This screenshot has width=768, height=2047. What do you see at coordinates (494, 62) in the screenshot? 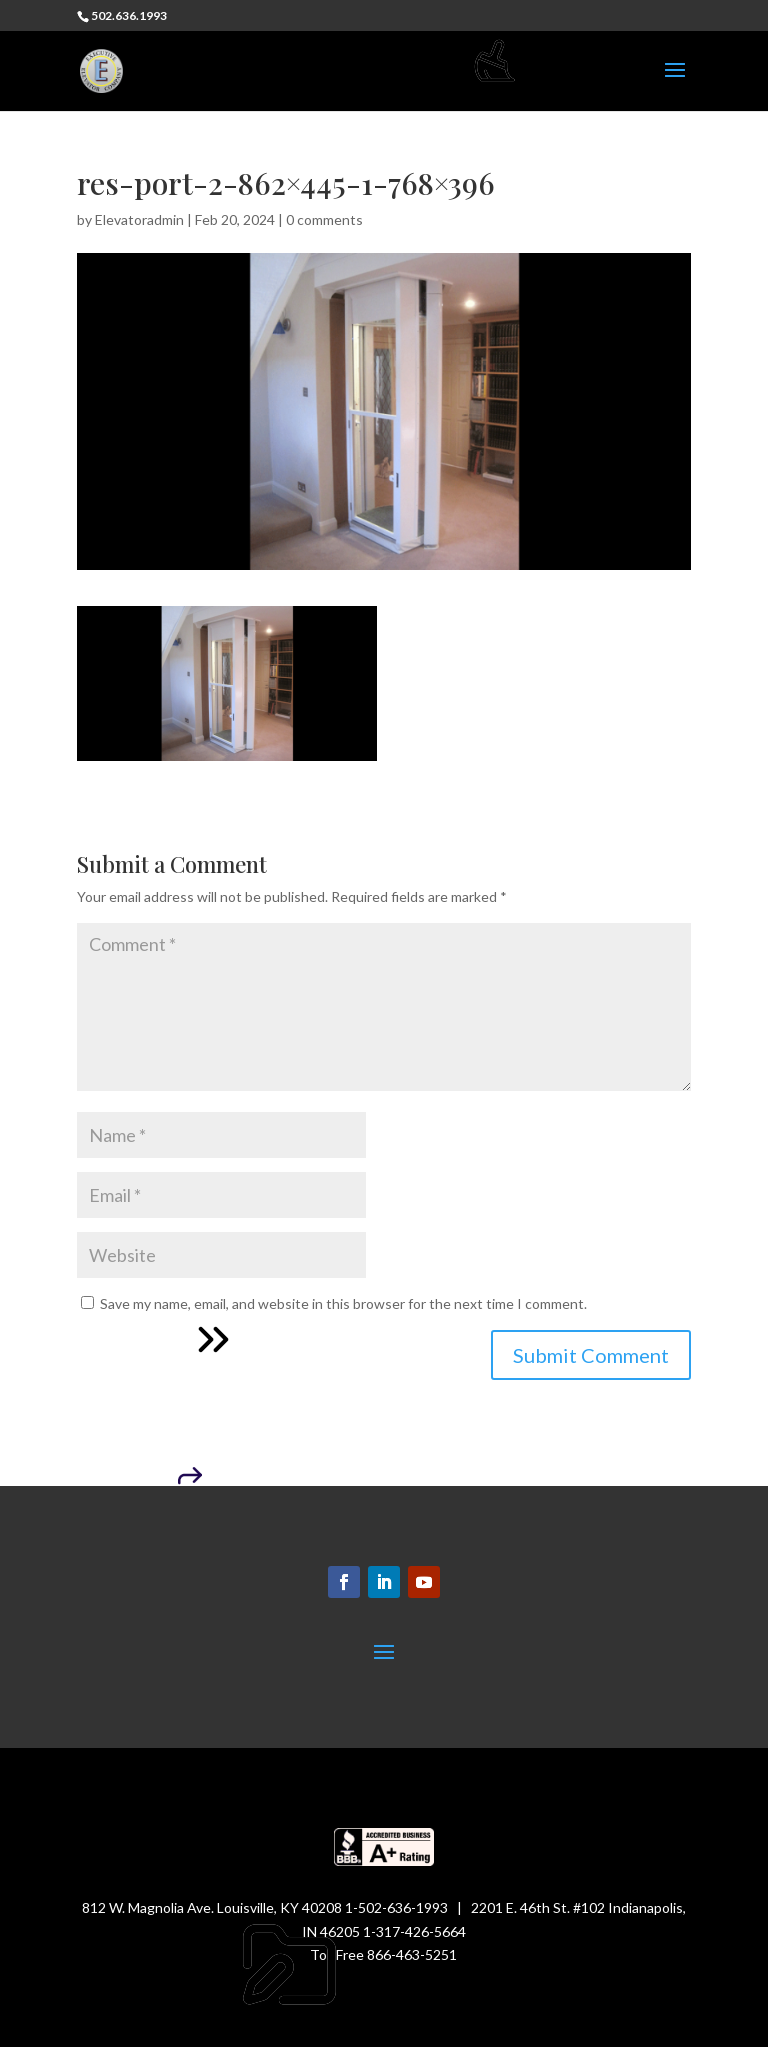
I see `clear or clean up data` at bounding box center [494, 62].